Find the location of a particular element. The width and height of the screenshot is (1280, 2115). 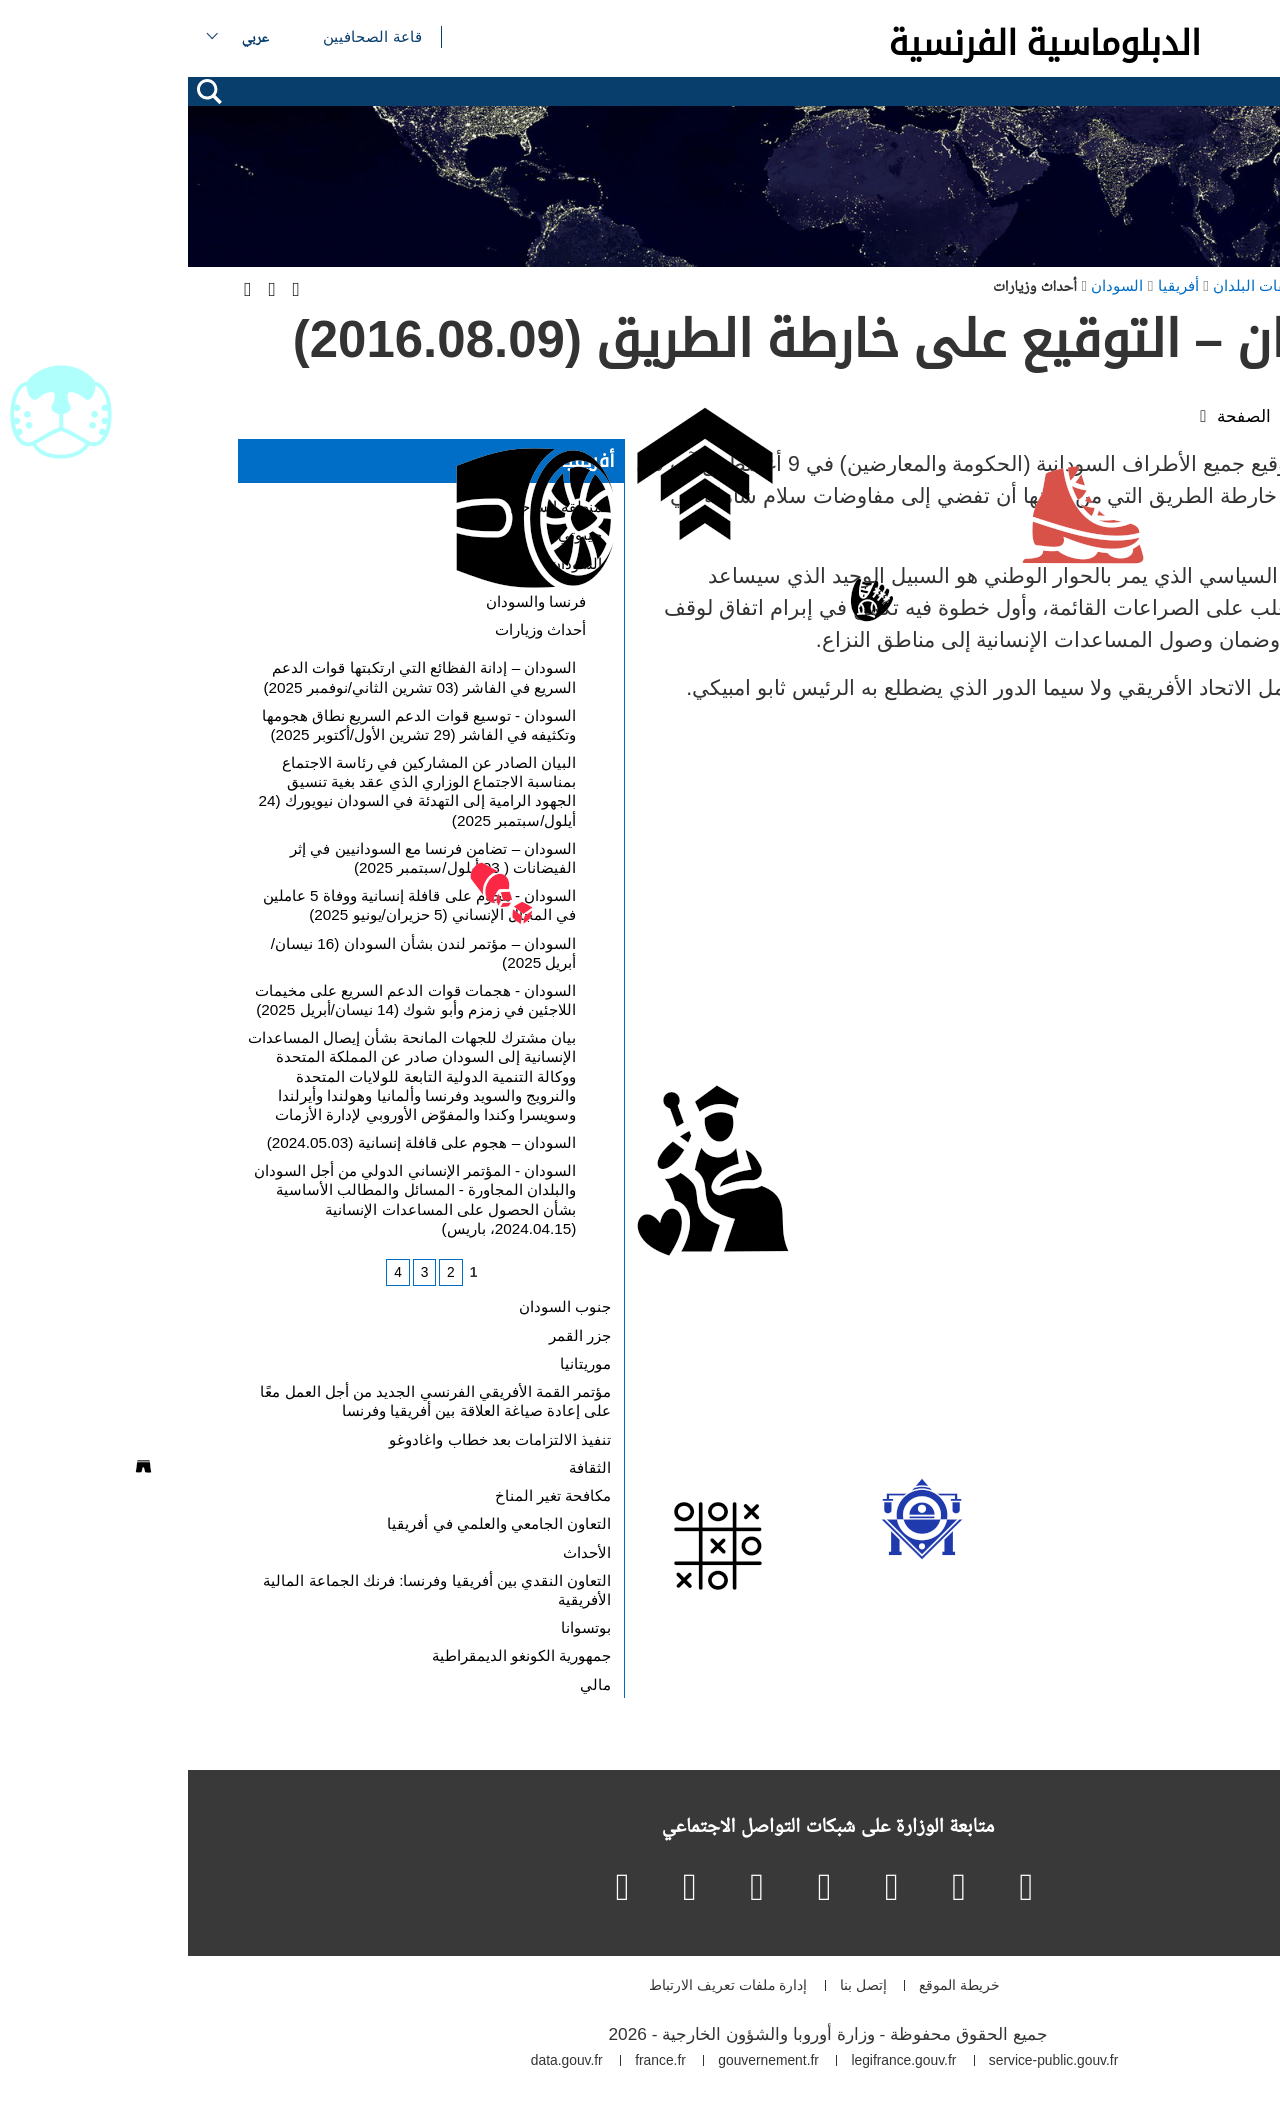

access turbine or engine controls is located at coordinates (535, 518).